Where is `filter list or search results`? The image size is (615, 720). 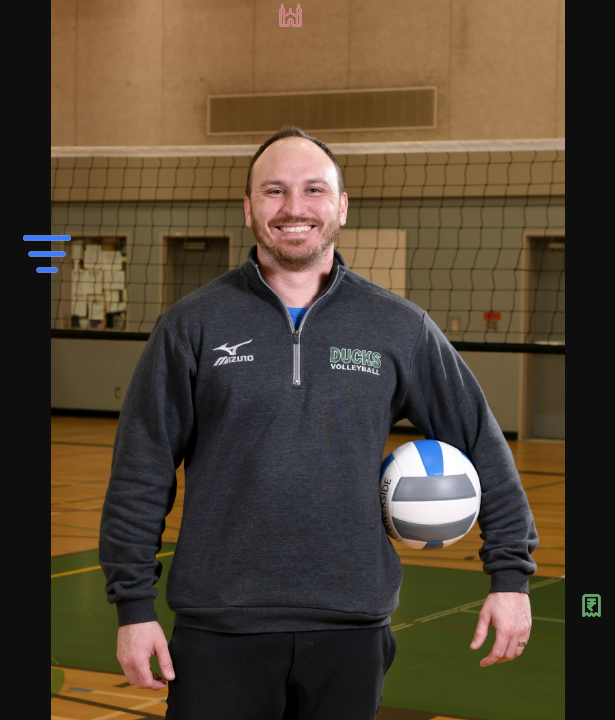 filter list or search results is located at coordinates (47, 254).